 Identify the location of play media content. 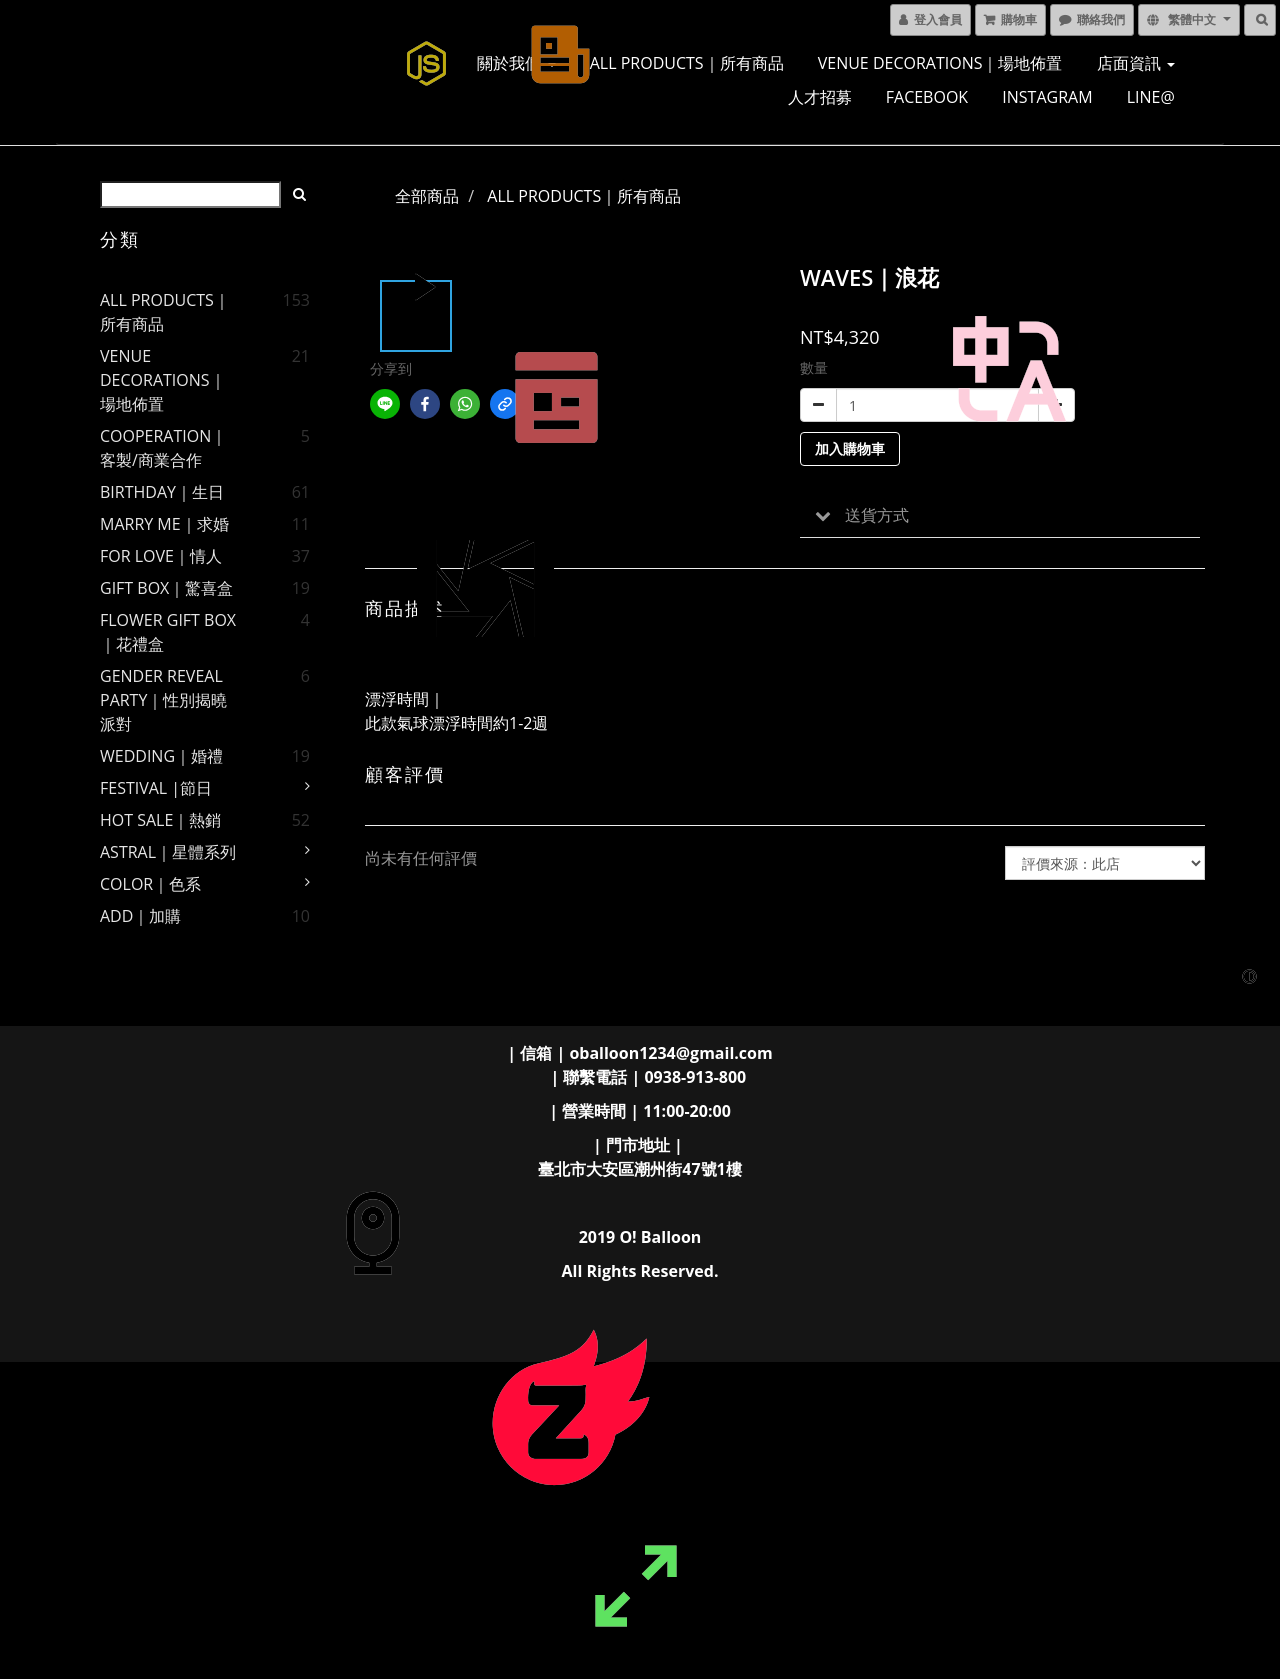
(422, 287).